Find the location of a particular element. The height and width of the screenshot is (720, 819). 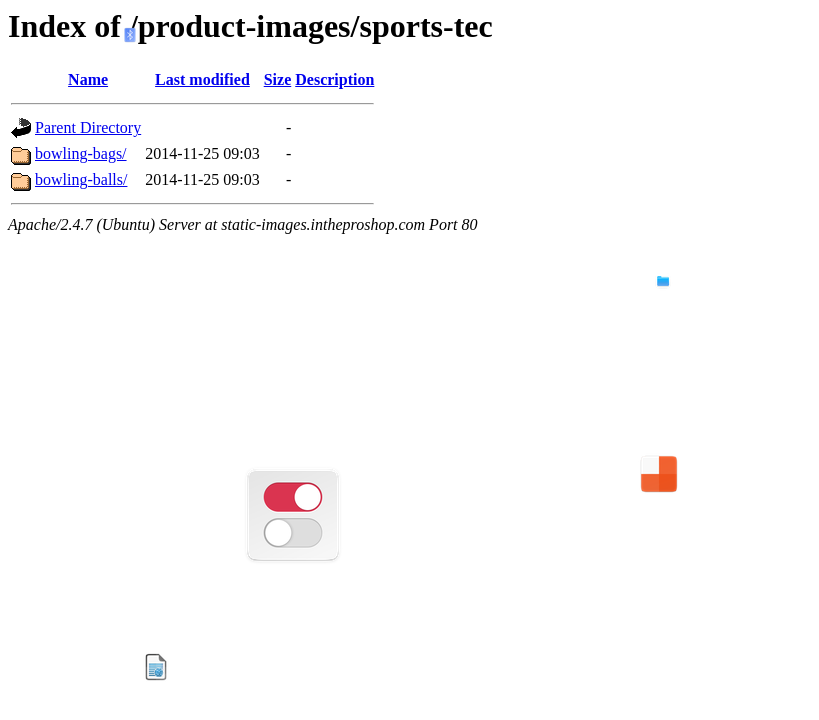

open the files app is located at coordinates (663, 281).